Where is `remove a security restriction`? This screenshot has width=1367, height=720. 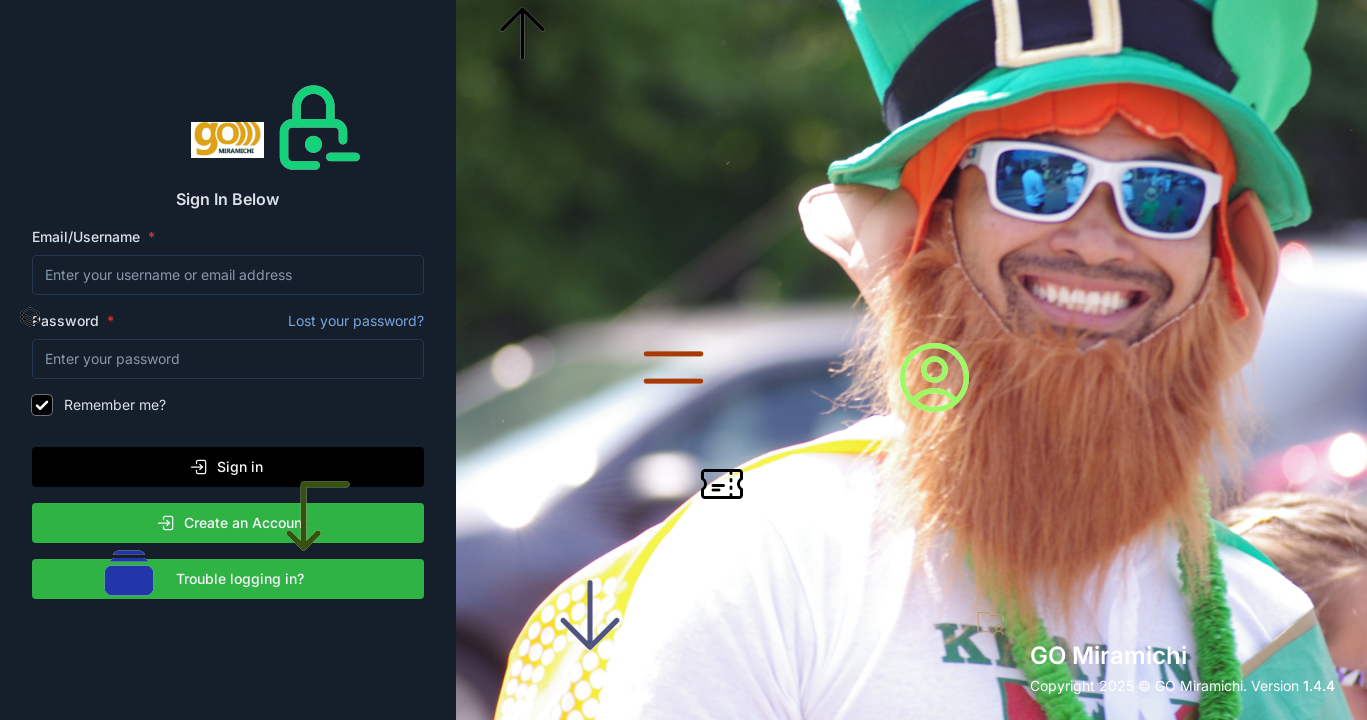
remove a security restriction is located at coordinates (313, 127).